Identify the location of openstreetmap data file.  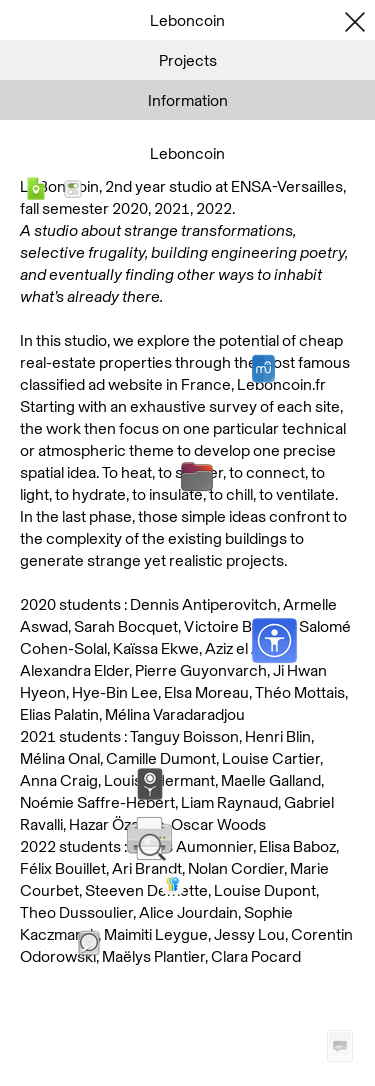
(36, 189).